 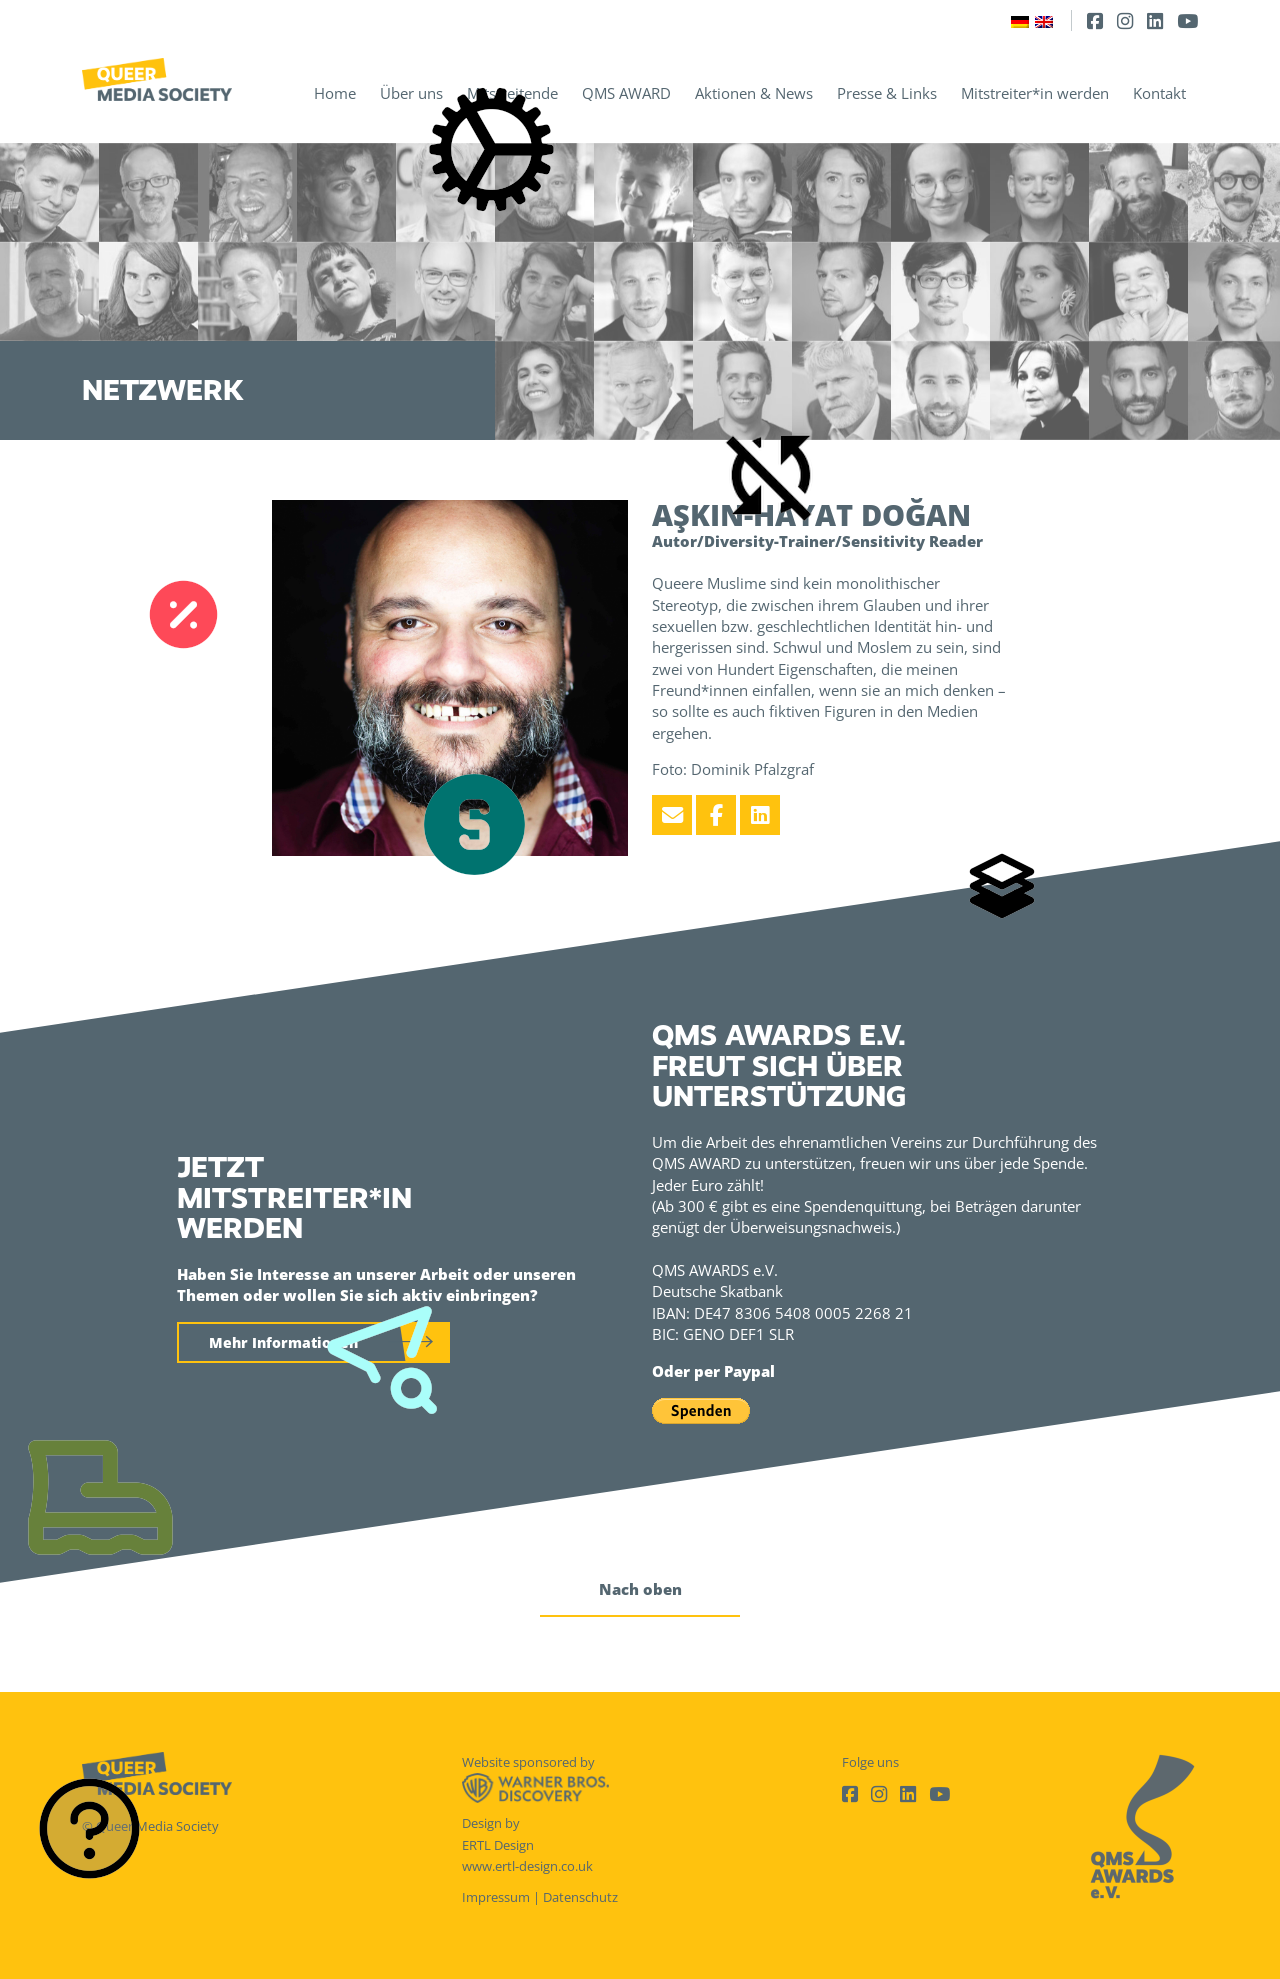 I want to click on access help or support information, so click(x=89, y=1828).